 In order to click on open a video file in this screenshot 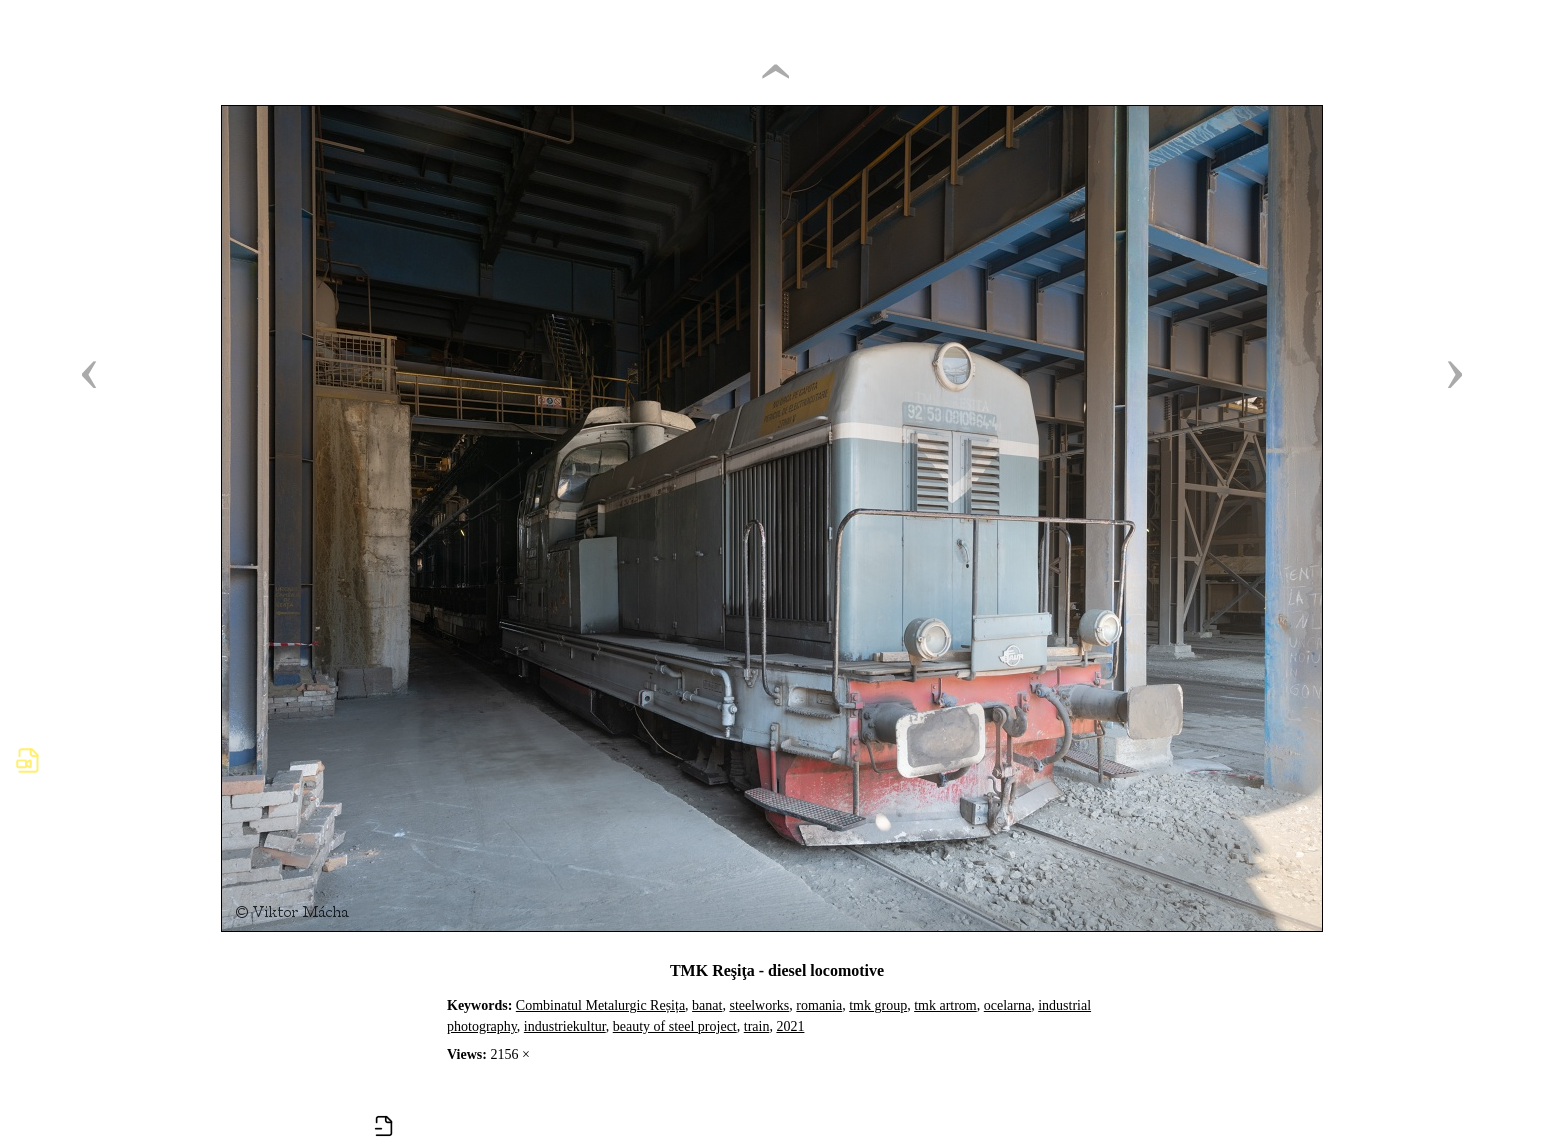, I will do `click(28, 760)`.